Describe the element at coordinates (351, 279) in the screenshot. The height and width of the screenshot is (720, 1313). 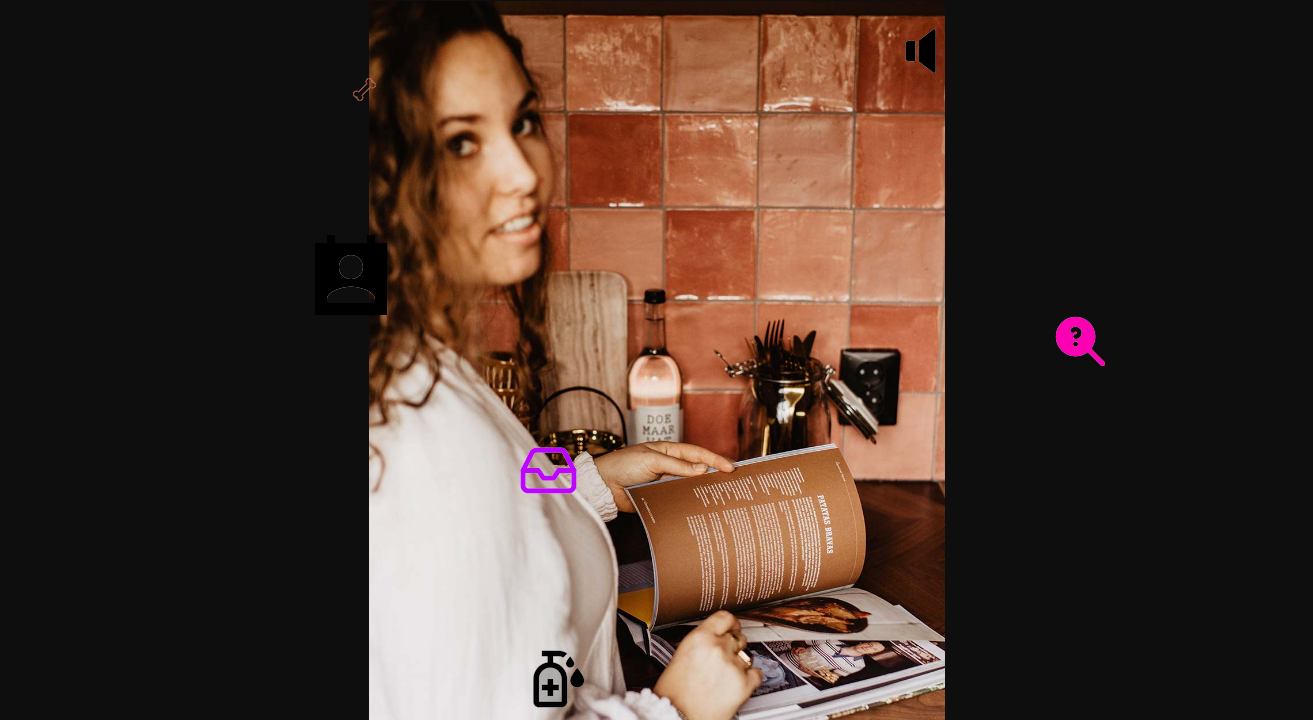
I see `view contact's calendar or schedule` at that location.